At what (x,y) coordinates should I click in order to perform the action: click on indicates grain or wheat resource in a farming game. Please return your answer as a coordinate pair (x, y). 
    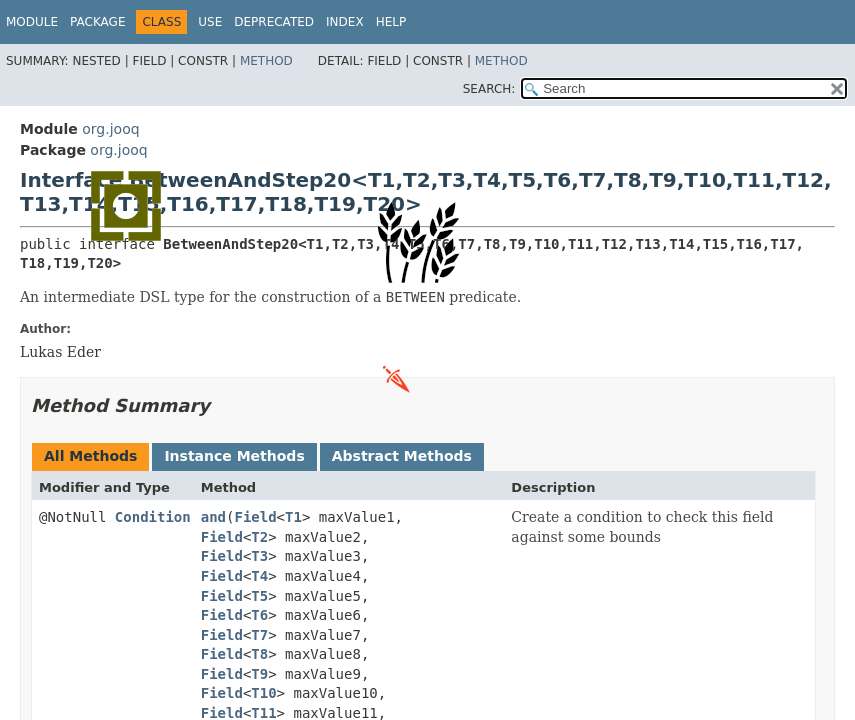
    Looking at the image, I should click on (418, 242).